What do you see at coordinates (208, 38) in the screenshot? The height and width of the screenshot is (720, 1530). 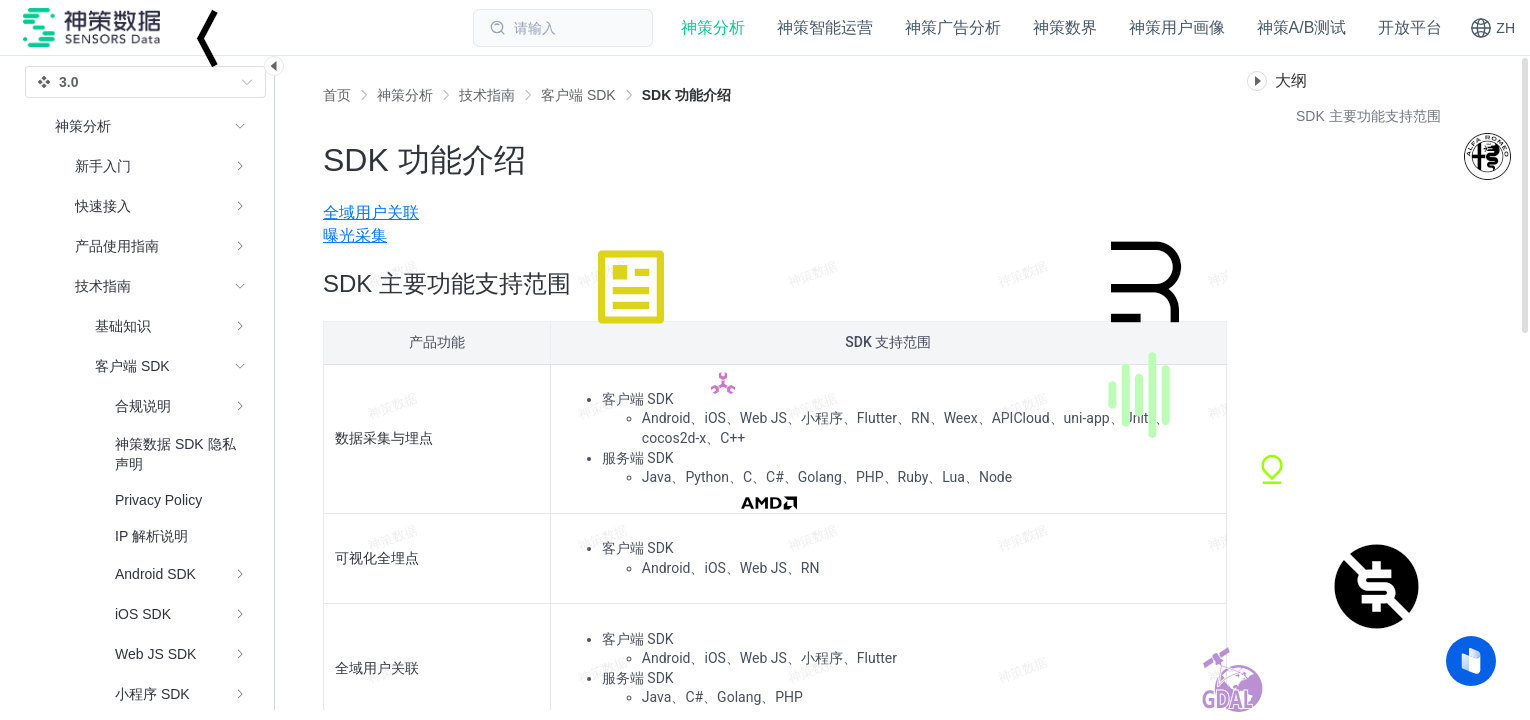 I see `go back to the previous screen` at bounding box center [208, 38].